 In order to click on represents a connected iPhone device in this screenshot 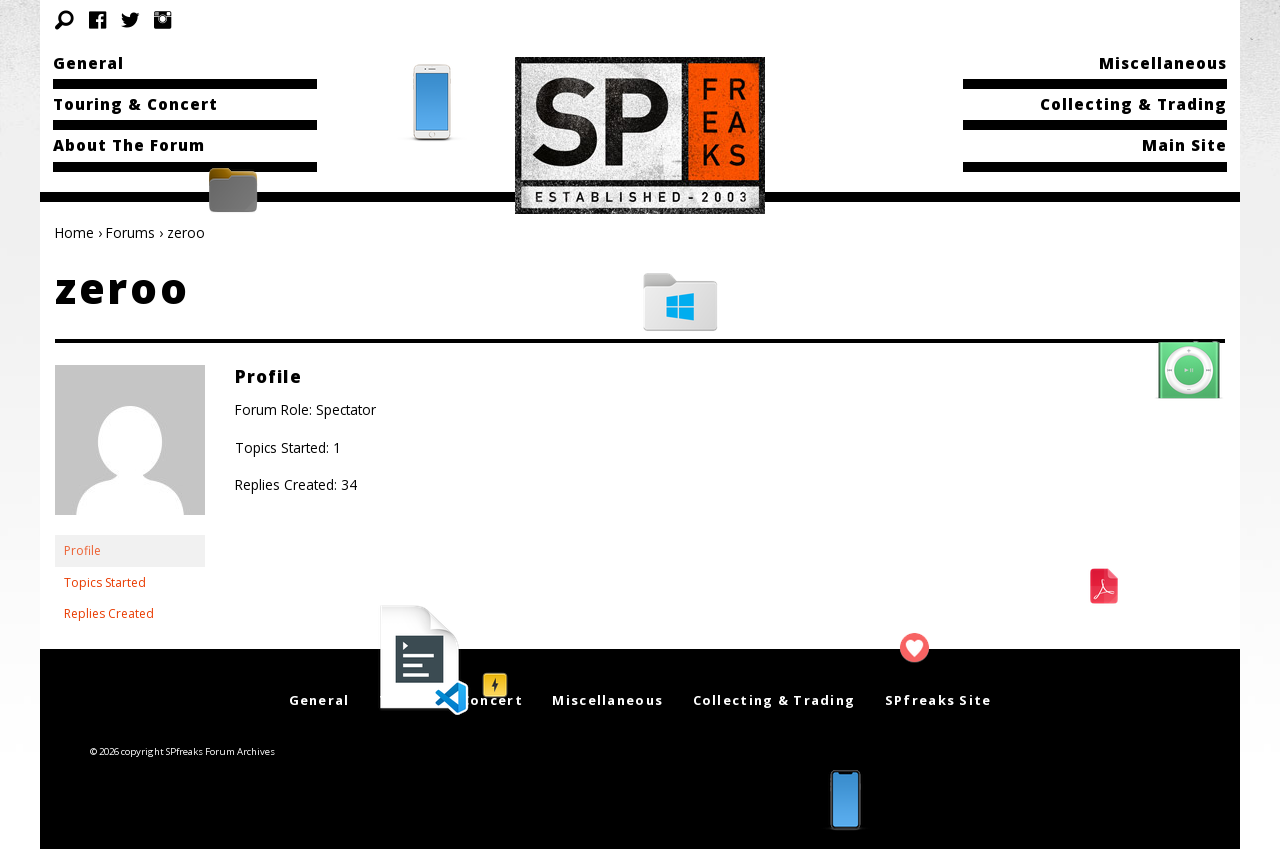, I will do `click(432, 103)`.